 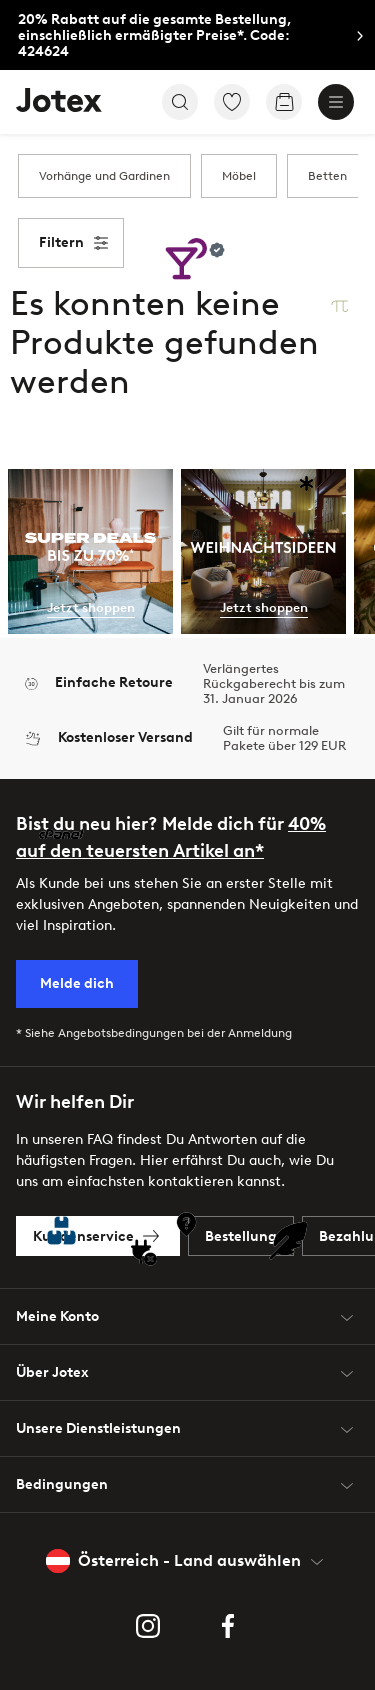 What do you see at coordinates (61, 1230) in the screenshot?
I see `view inventory or stock items` at bounding box center [61, 1230].